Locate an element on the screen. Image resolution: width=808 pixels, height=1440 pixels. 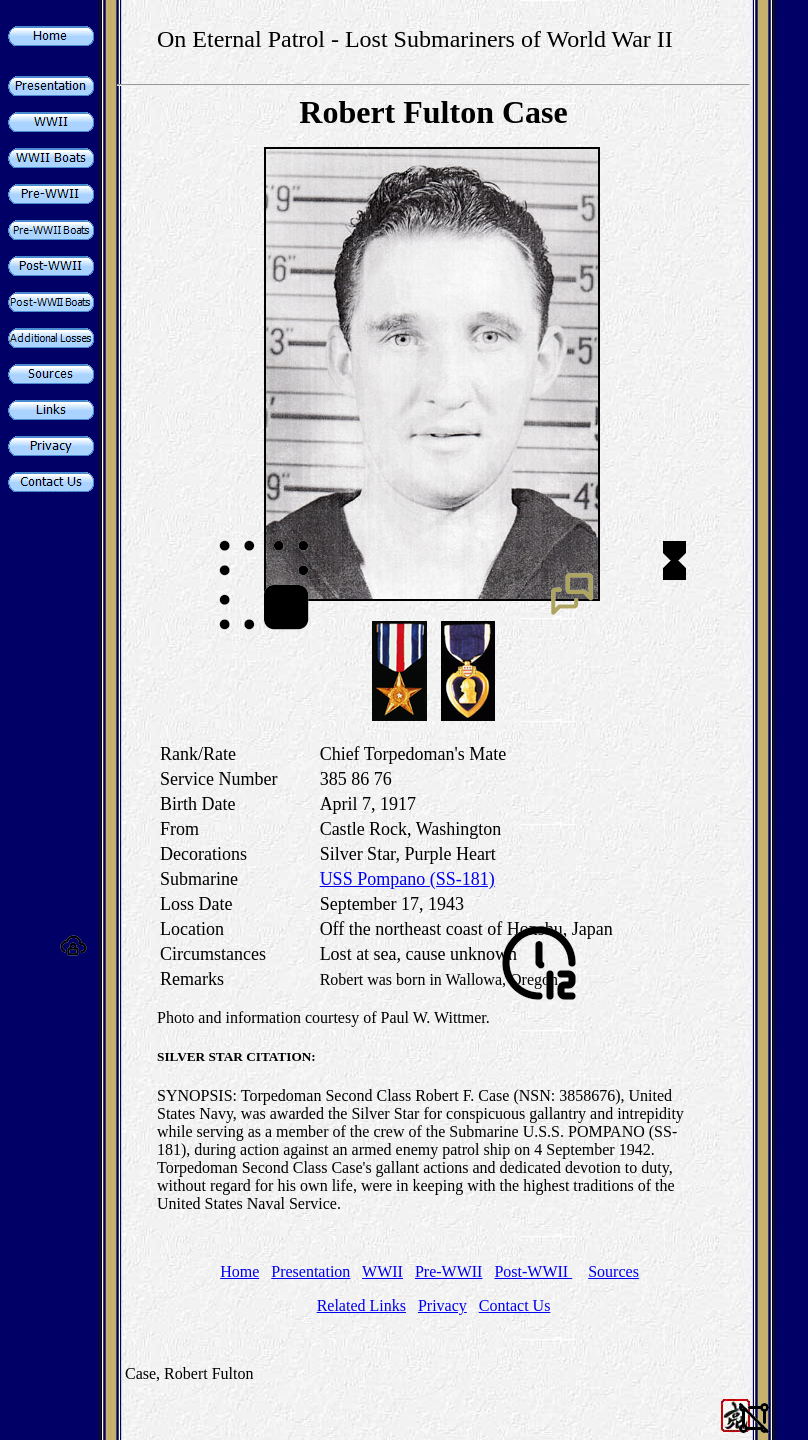
indicates a process is in progress or loading is located at coordinates (674, 560).